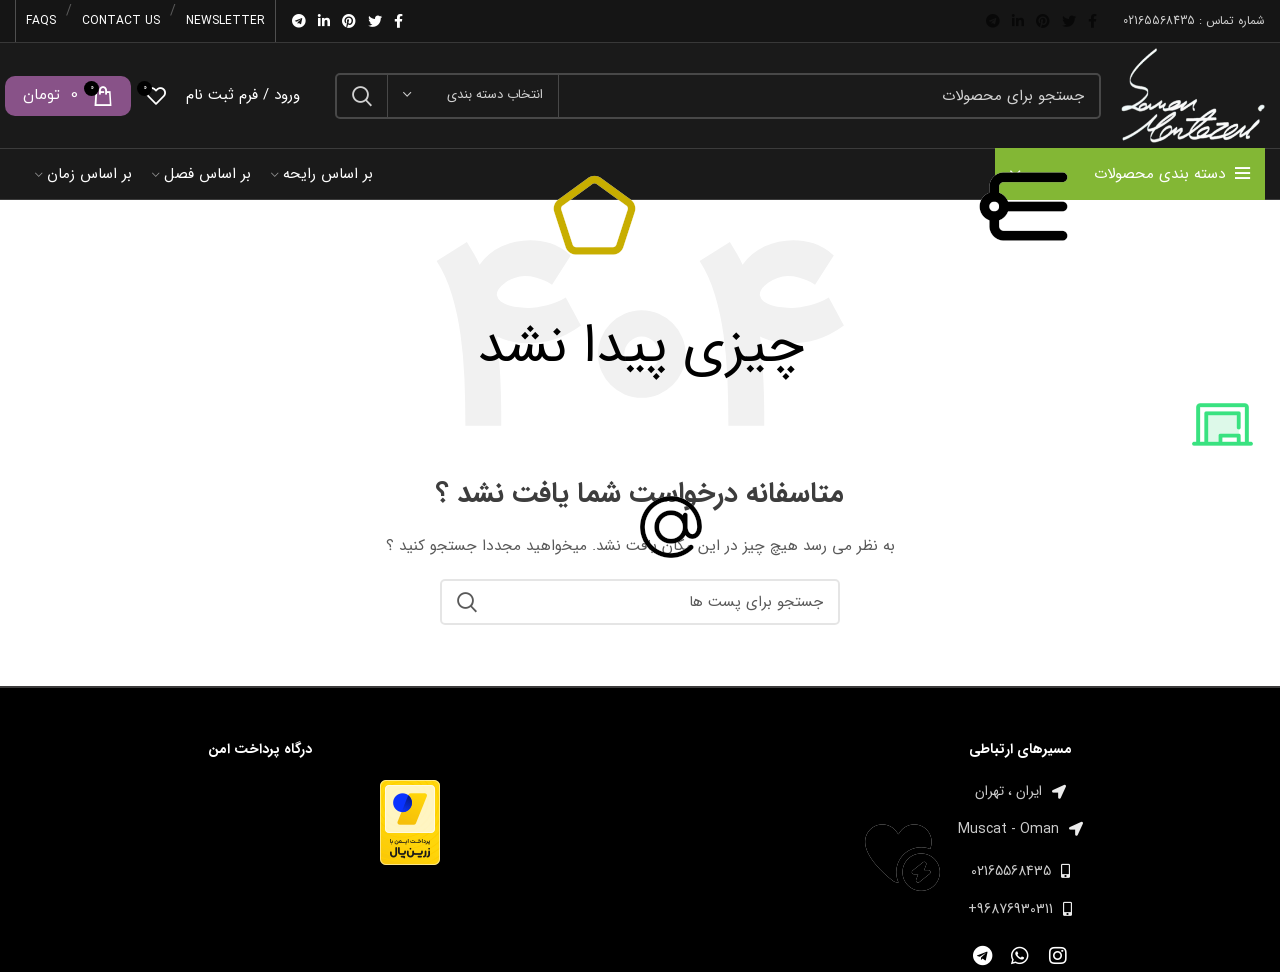 The image size is (1280, 972). What do you see at coordinates (671, 527) in the screenshot?
I see `mention a user in a post or comment` at bounding box center [671, 527].